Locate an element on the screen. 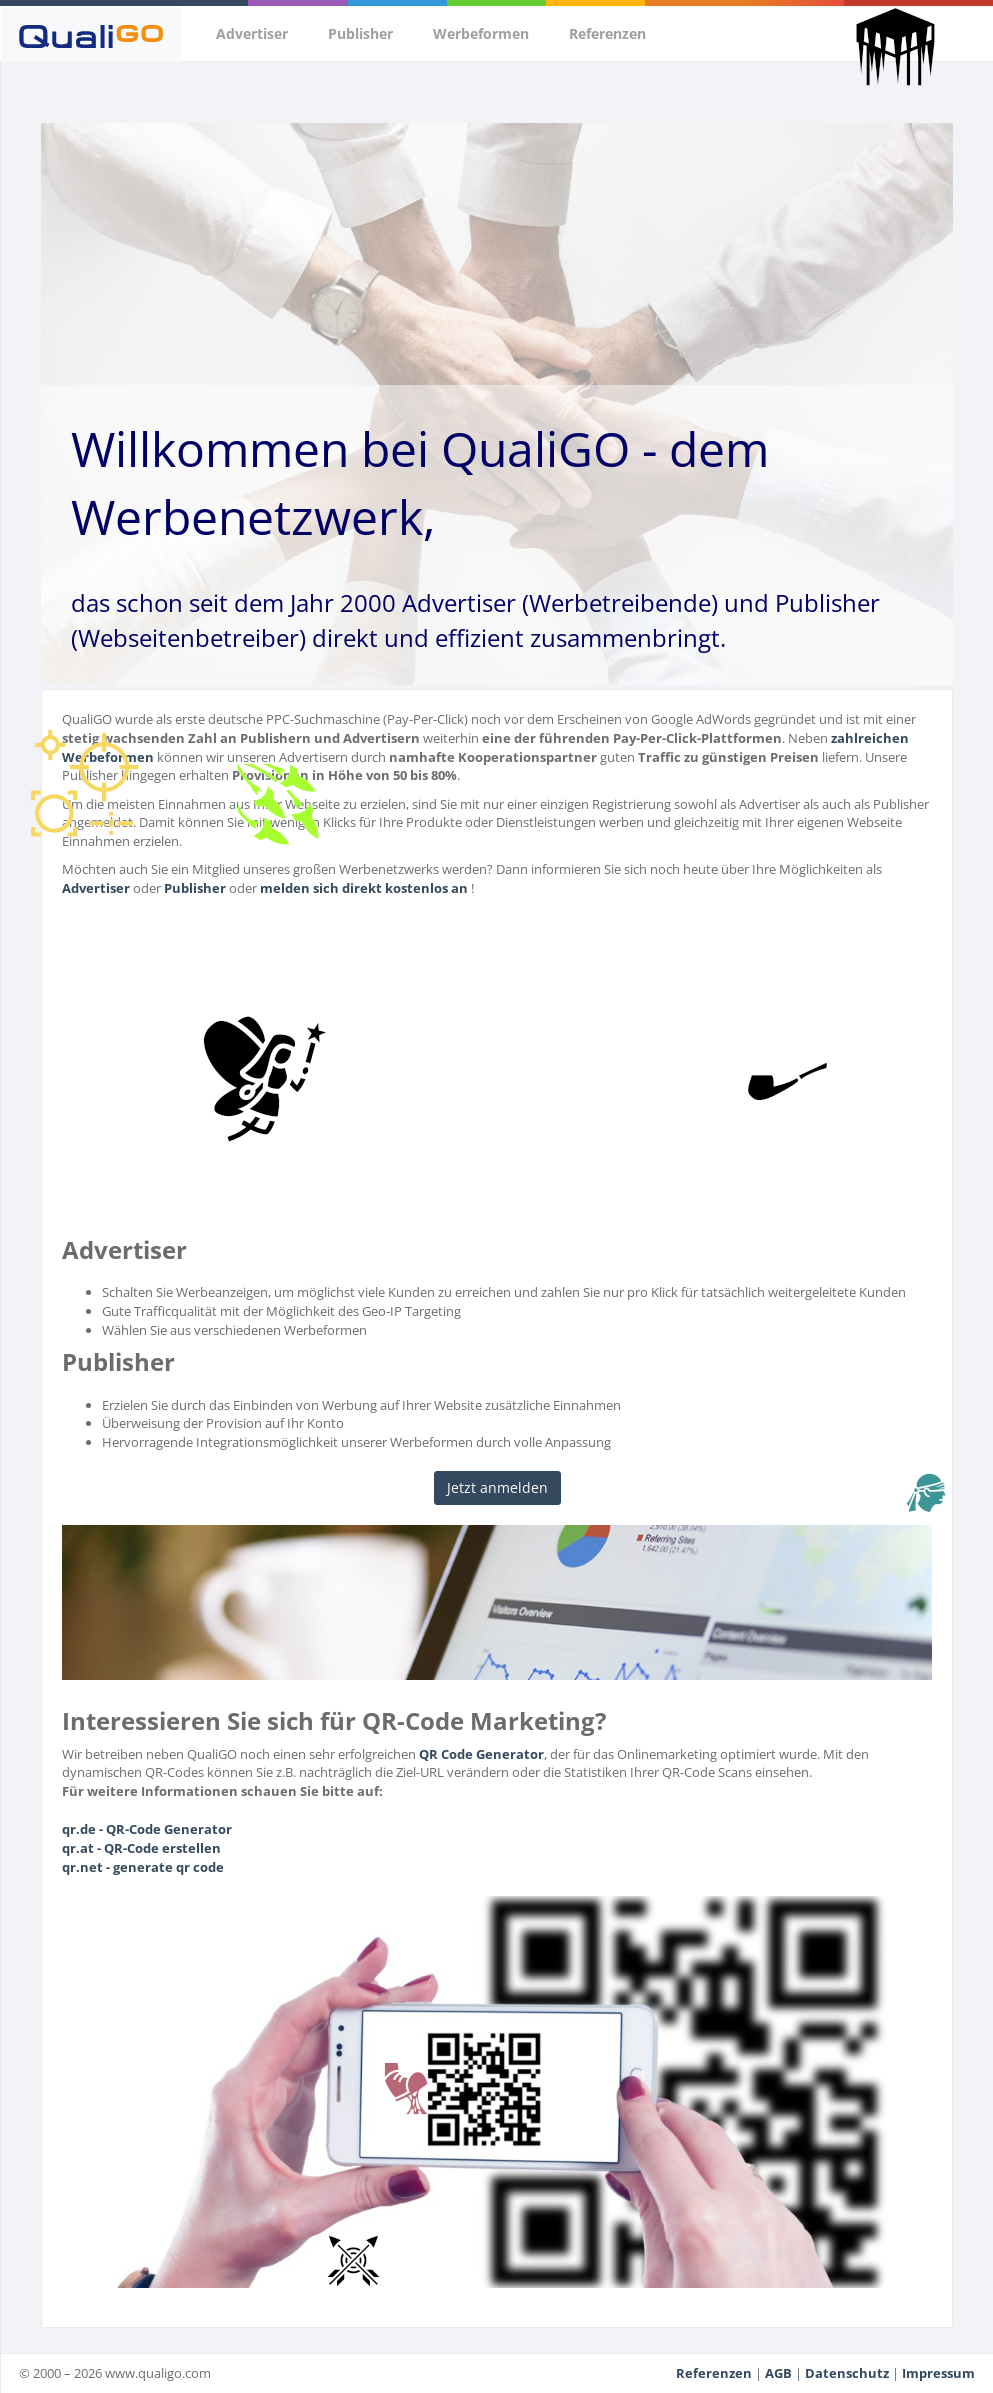 The image size is (993, 2393). indicates a smoking-permitted area or zone is located at coordinates (787, 1081).